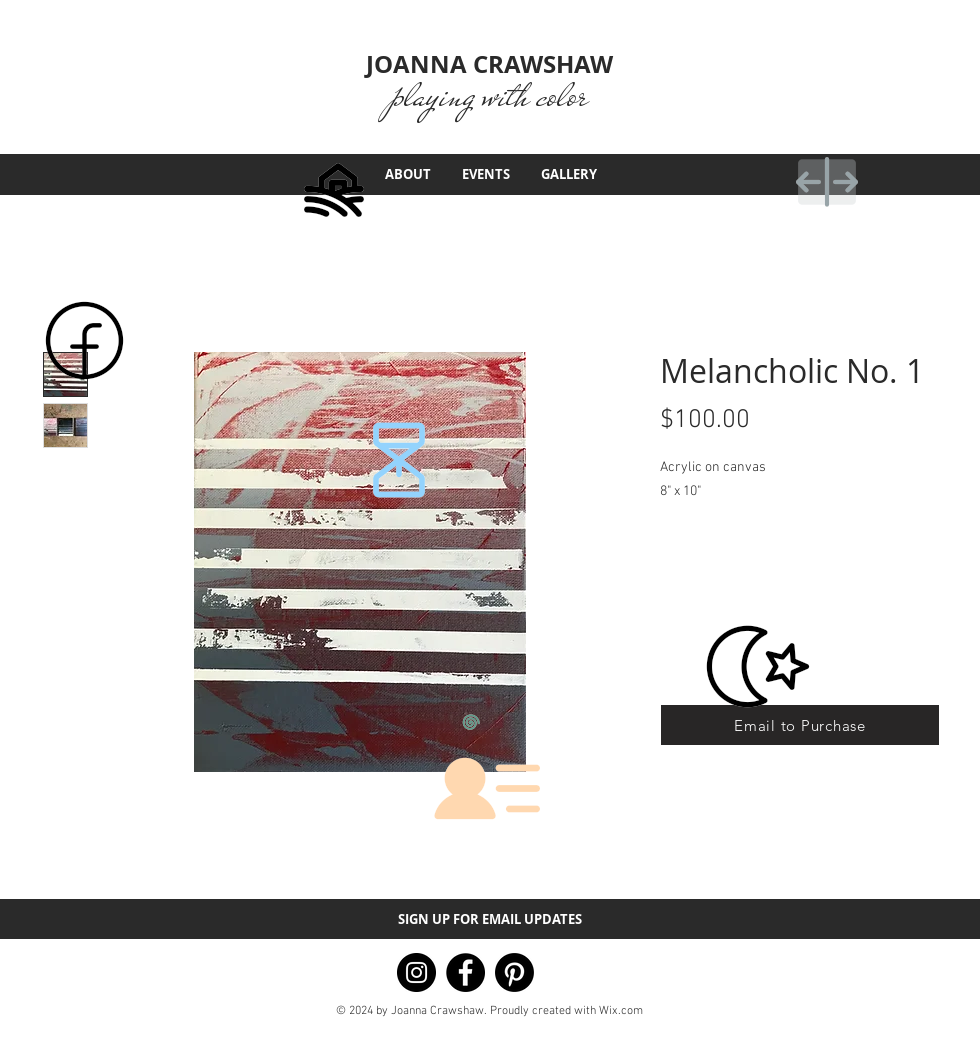  I want to click on toggle islamic calendar or prayer times, so click(754, 666).